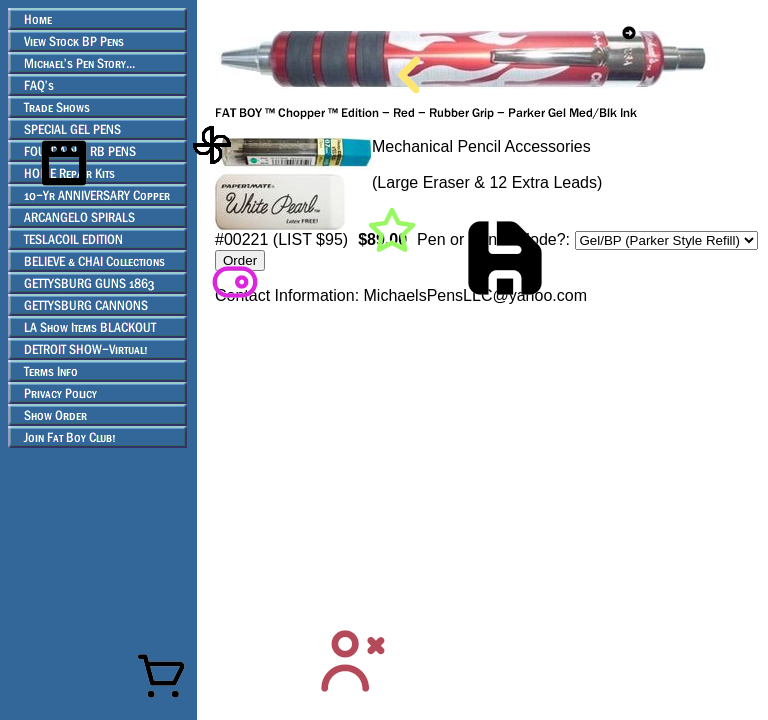  Describe the element at coordinates (411, 75) in the screenshot. I see `go back to the previous screen` at that location.